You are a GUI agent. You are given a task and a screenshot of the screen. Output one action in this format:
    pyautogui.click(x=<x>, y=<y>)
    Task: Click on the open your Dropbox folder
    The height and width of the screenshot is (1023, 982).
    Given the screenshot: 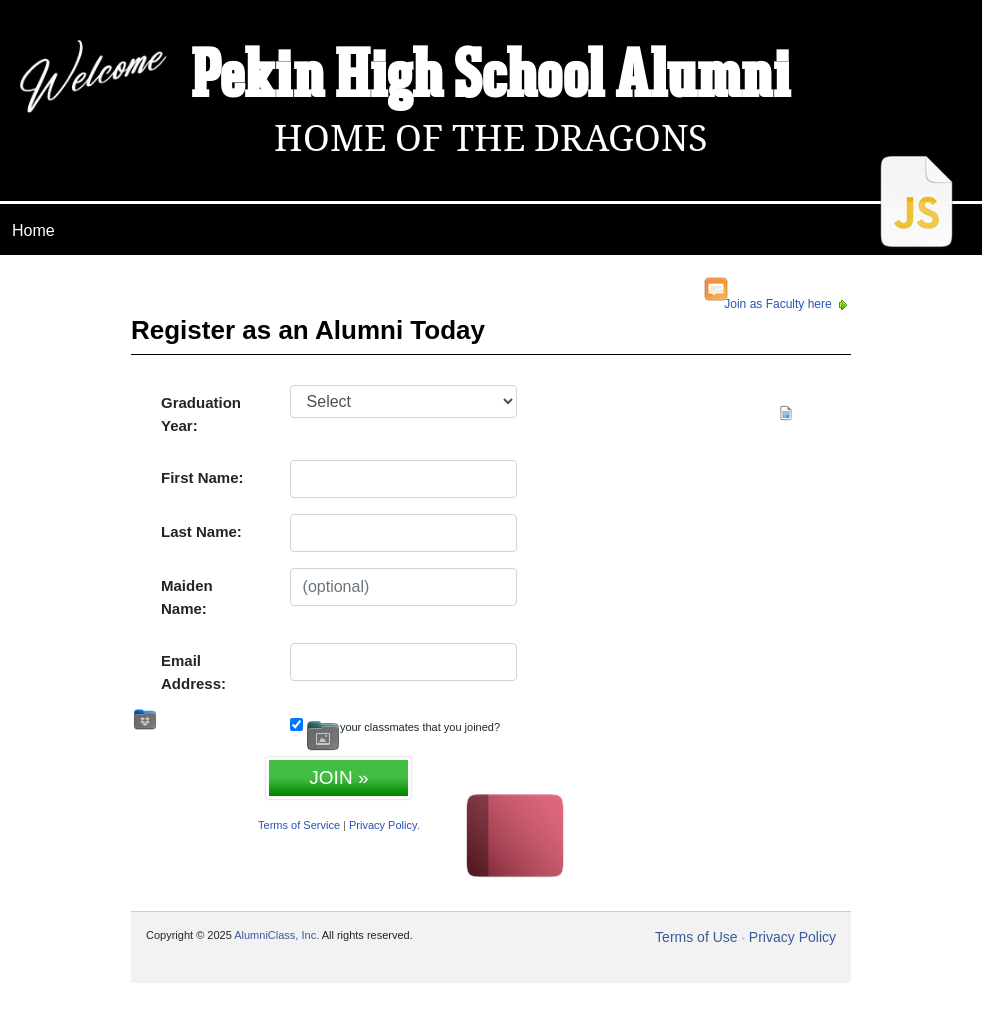 What is the action you would take?
    pyautogui.click(x=145, y=719)
    